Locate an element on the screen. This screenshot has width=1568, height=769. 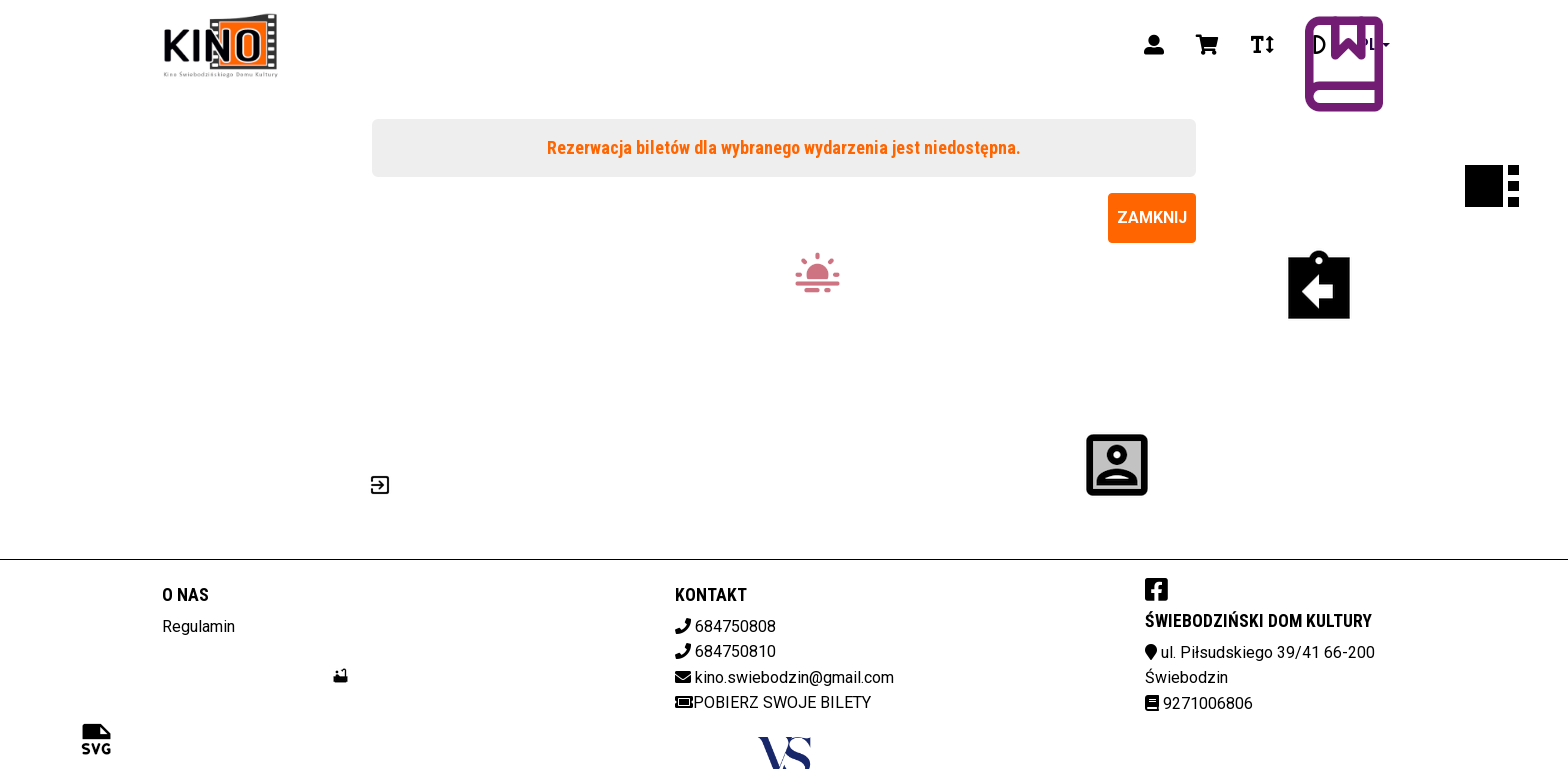
an SVG file type indicator is located at coordinates (96, 740).